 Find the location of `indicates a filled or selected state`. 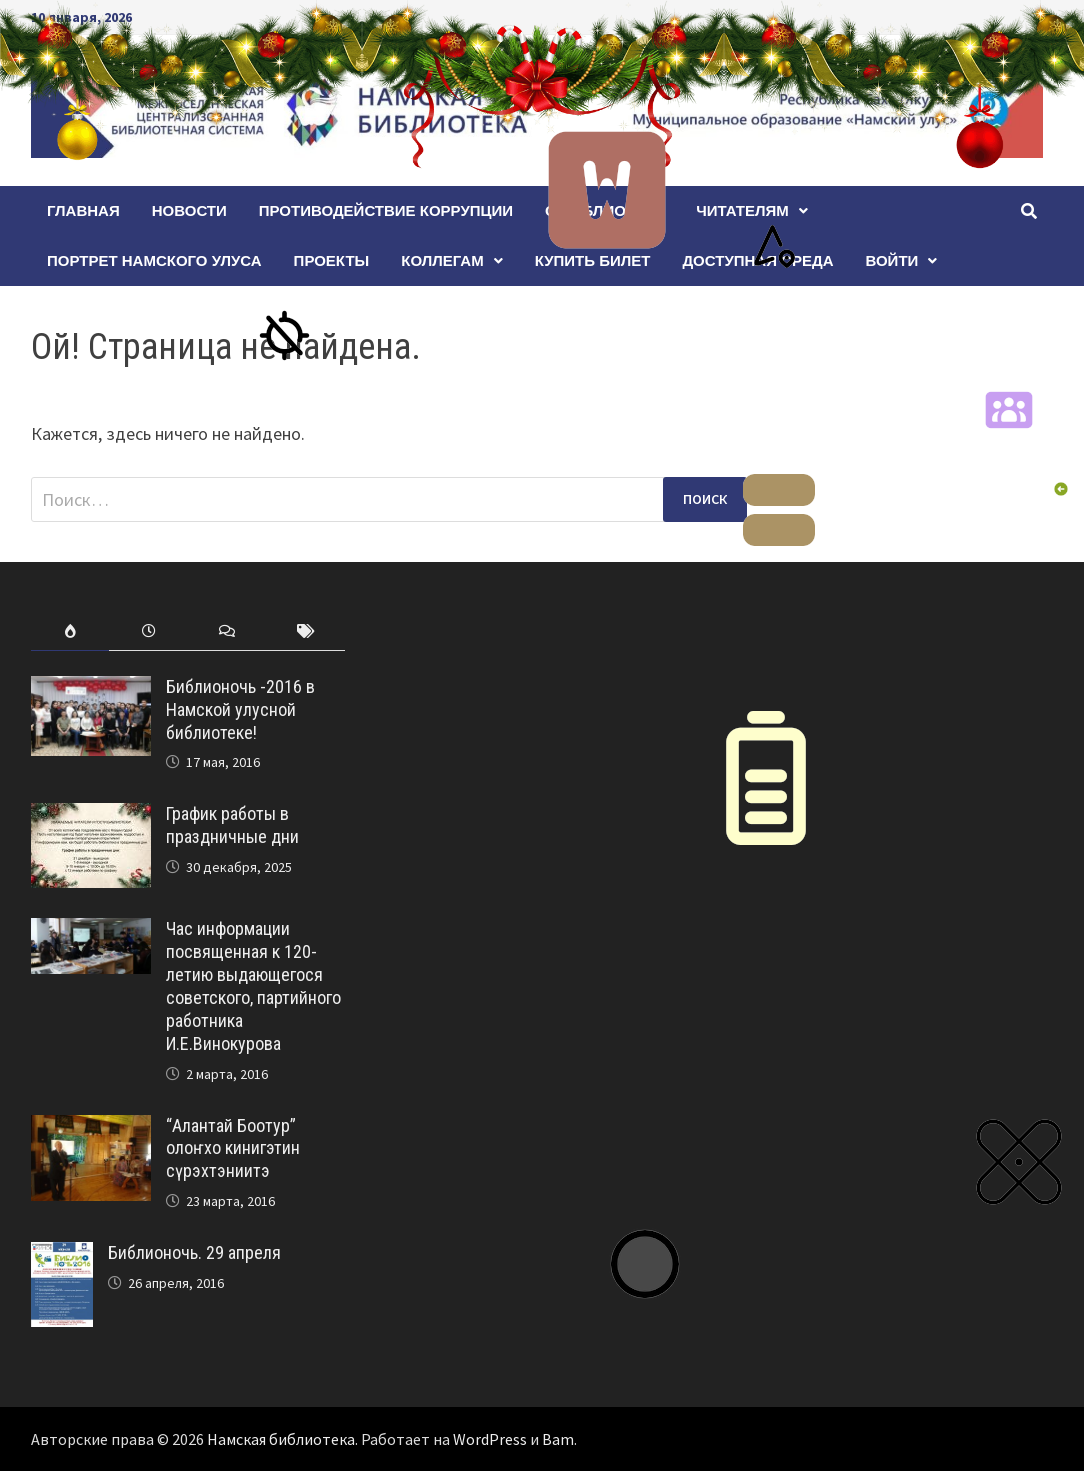

indicates a filled or selected state is located at coordinates (645, 1264).